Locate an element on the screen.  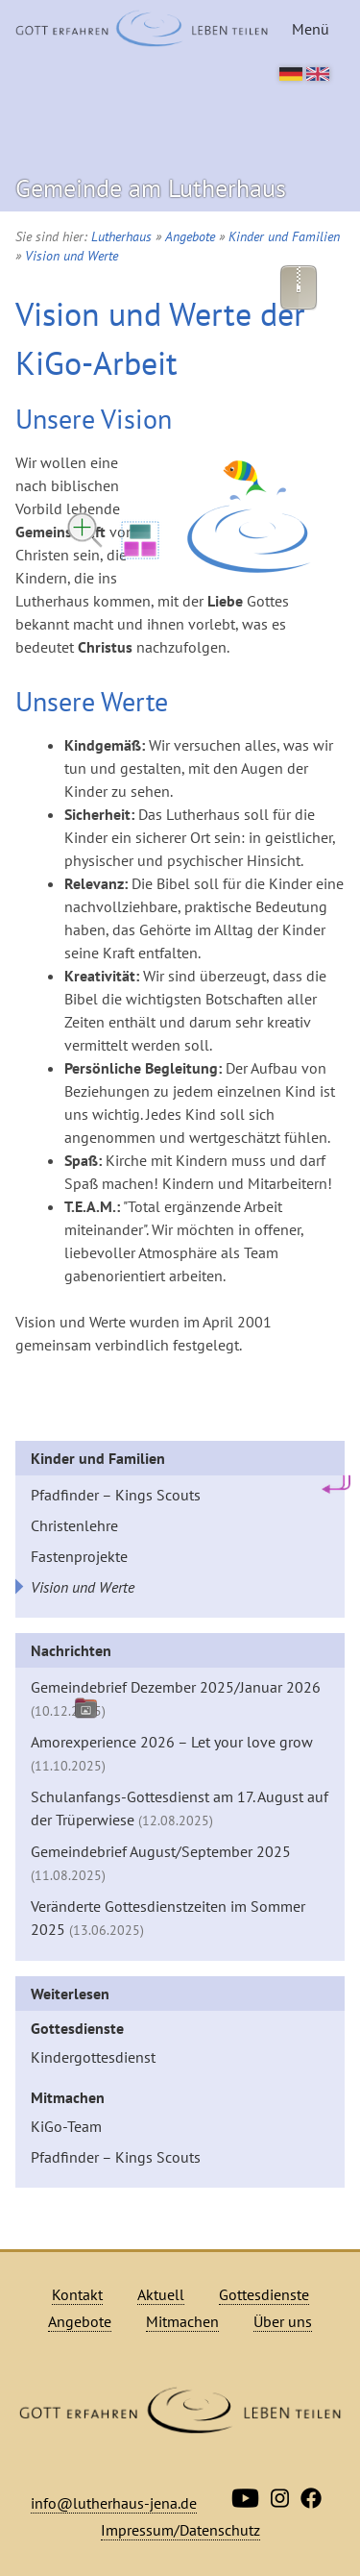
reply to all recipients in an email thread is located at coordinates (335, 1482).